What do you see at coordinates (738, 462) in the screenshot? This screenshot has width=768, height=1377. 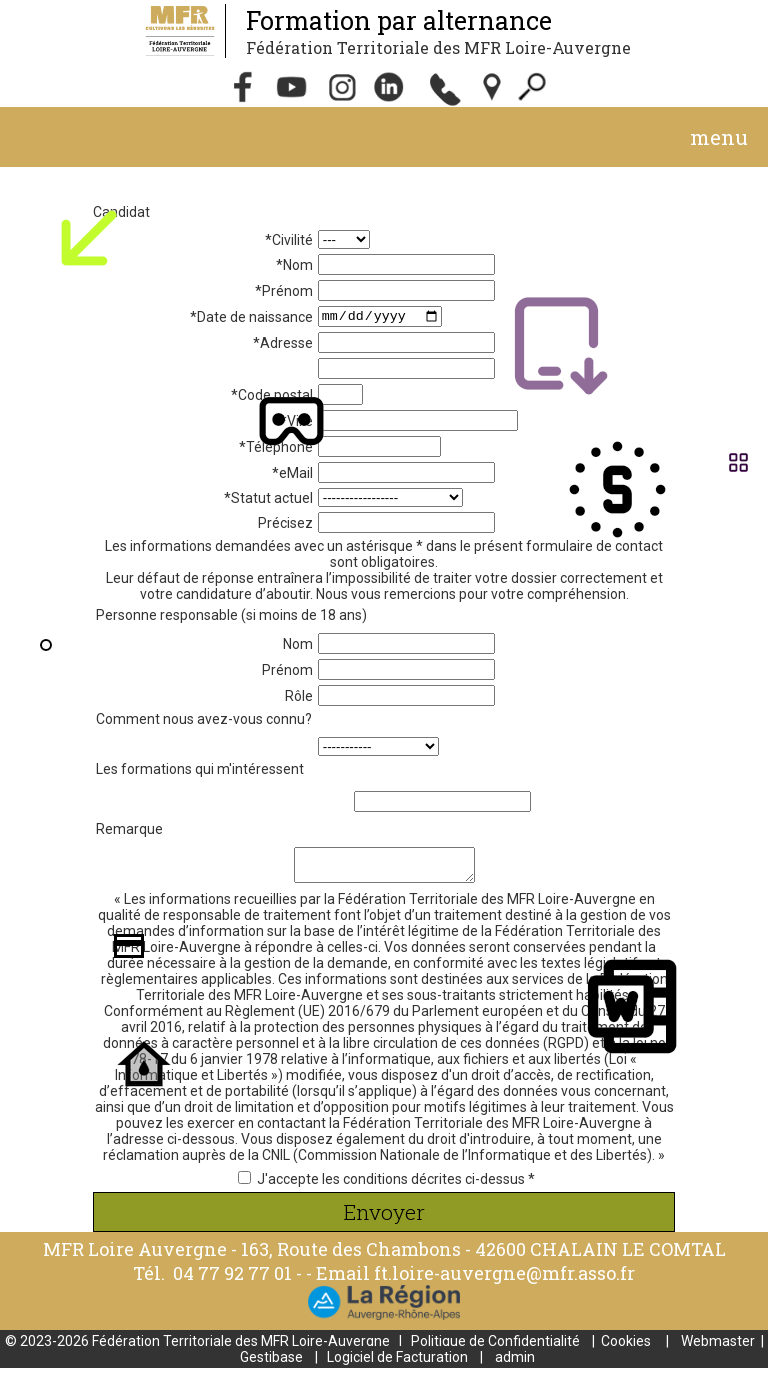 I see `view items in grid layout` at bounding box center [738, 462].